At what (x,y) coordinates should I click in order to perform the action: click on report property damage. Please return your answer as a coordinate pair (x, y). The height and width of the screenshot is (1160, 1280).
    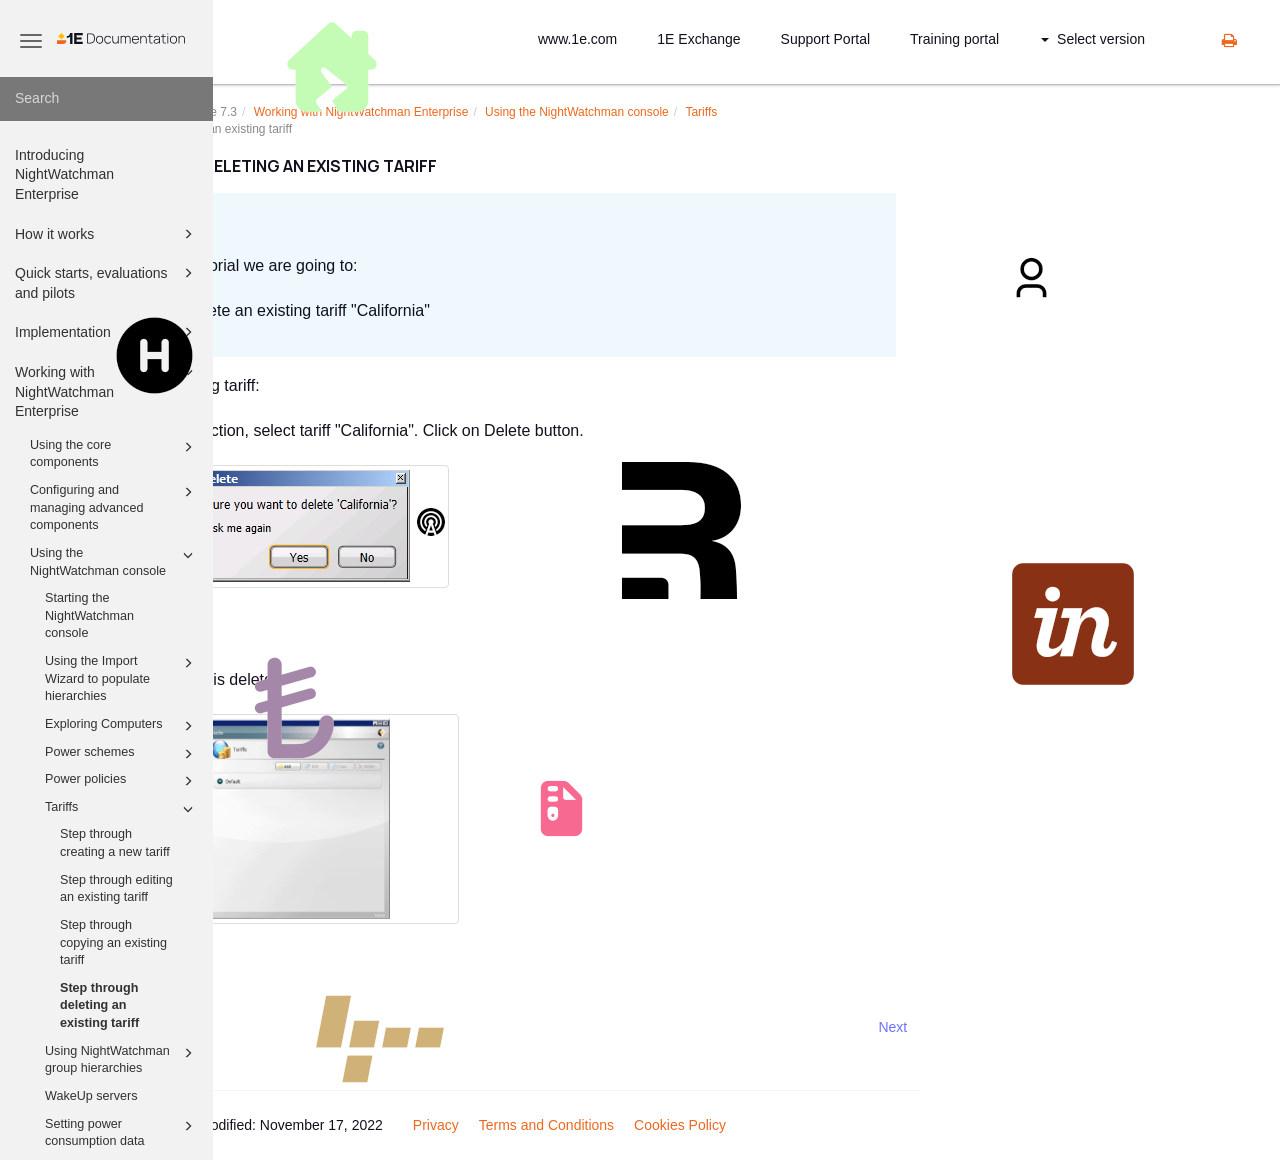
    Looking at the image, I should click on (332, 67).